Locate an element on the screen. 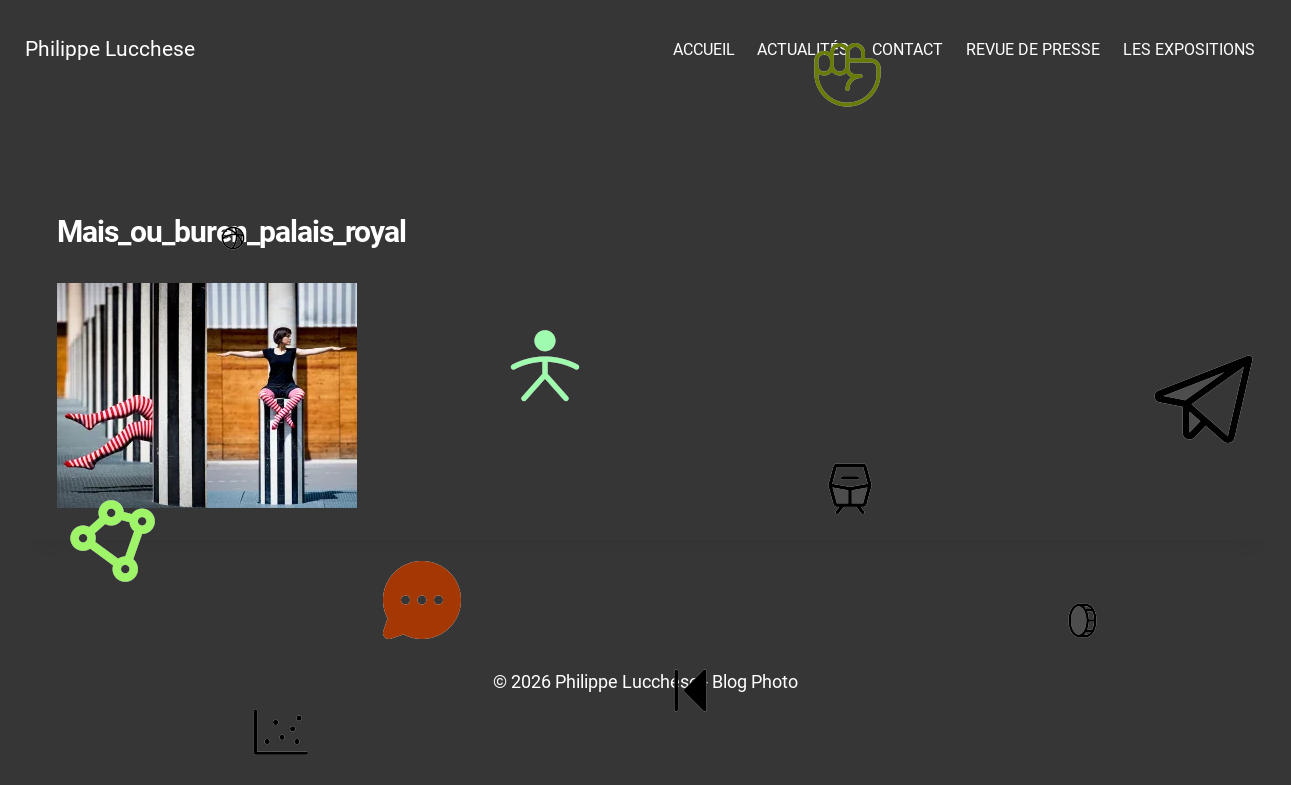  access polygon or shape drawing tool is located at coordinates (114, 541).